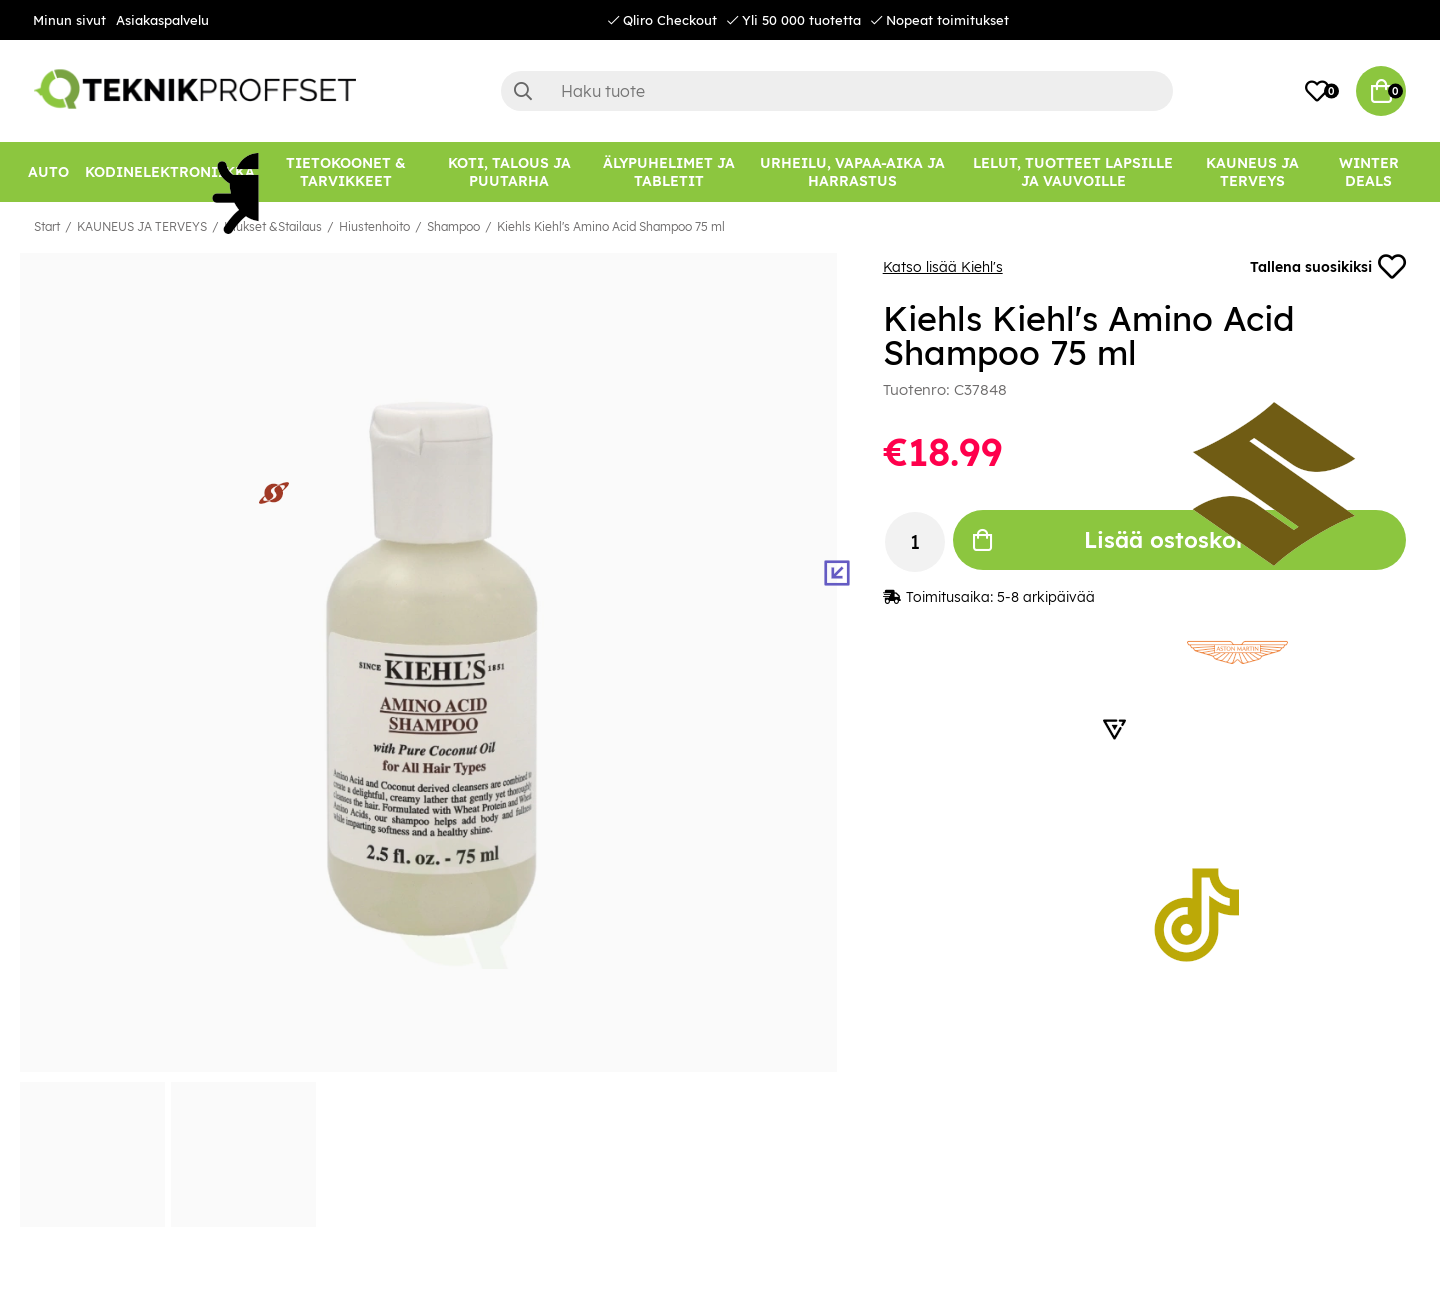 The image size is (1440, 1296). I want to click on open bug bounty platform logo, so click(235, 193).